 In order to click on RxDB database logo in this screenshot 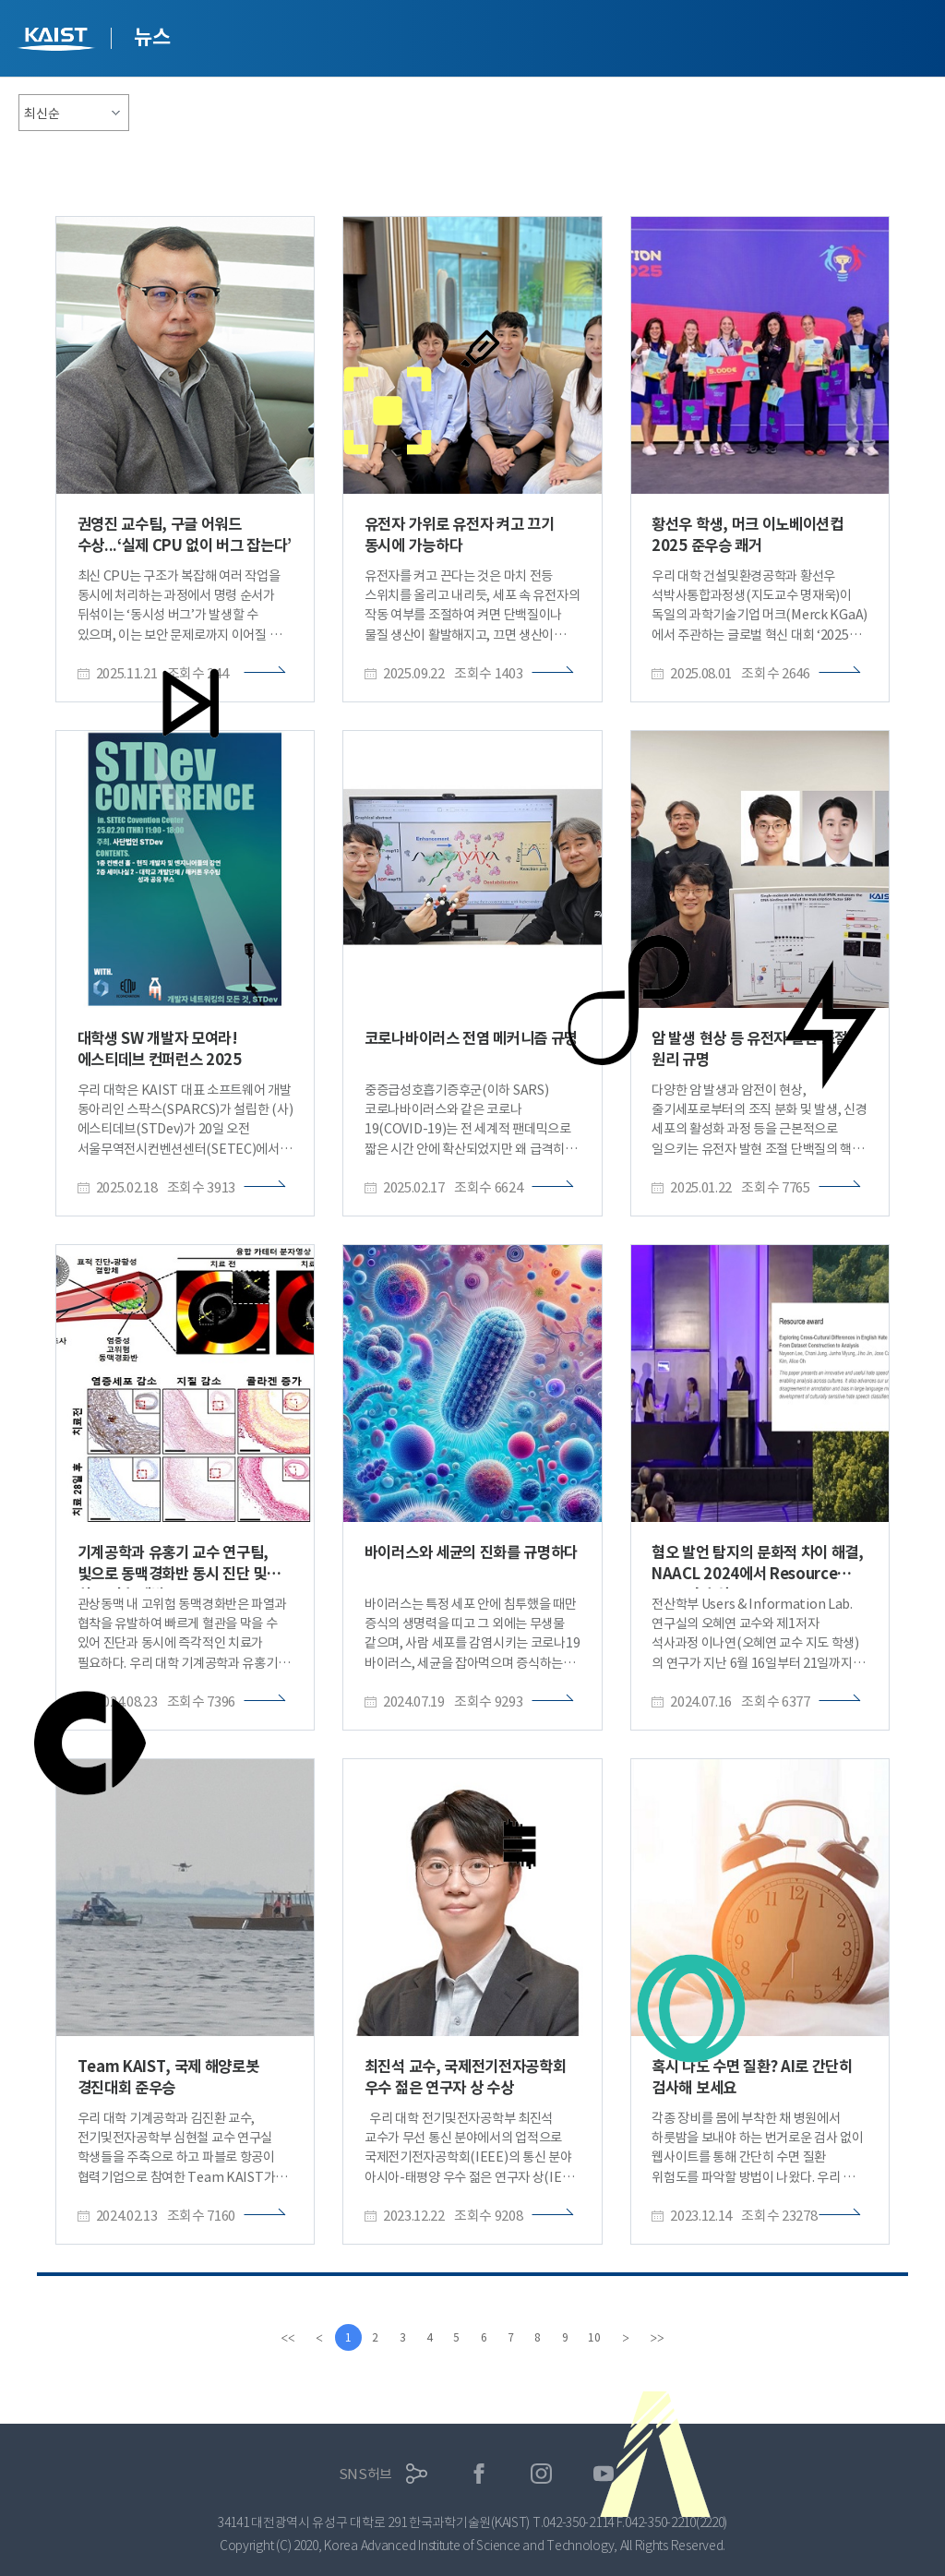, I will do `click(520, 1844)`.